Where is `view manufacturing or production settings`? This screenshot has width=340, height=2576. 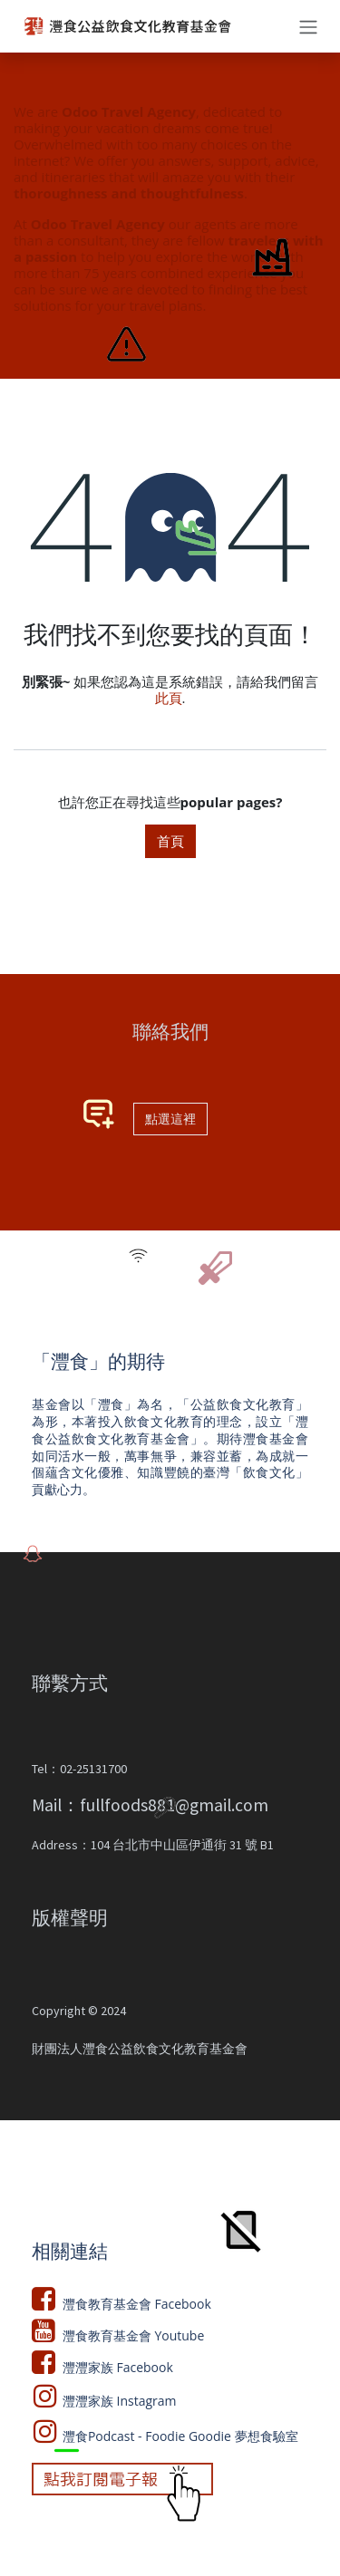 view manufacturing or production settings is located at coordinates (272, 258).